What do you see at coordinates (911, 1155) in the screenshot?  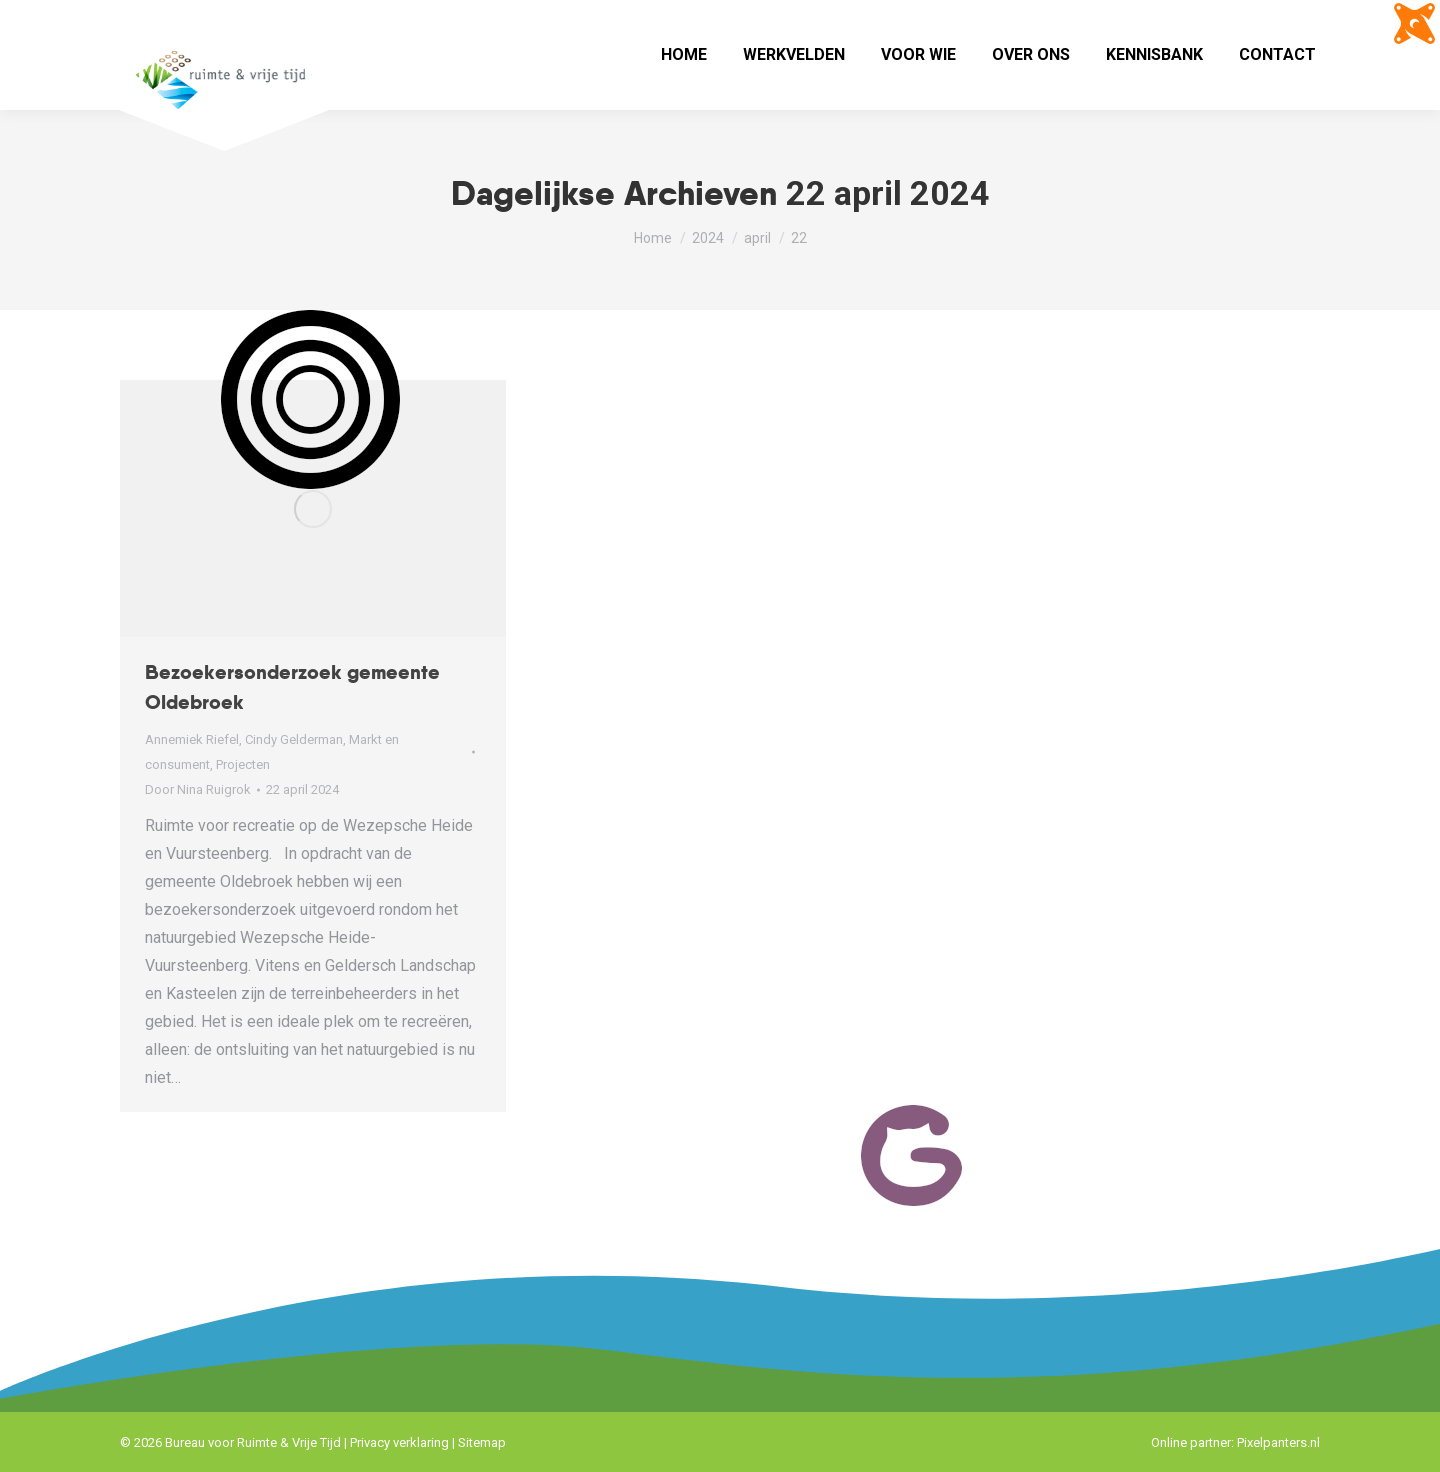 I see `open GitCode application` at bounding box center [911, 1155].